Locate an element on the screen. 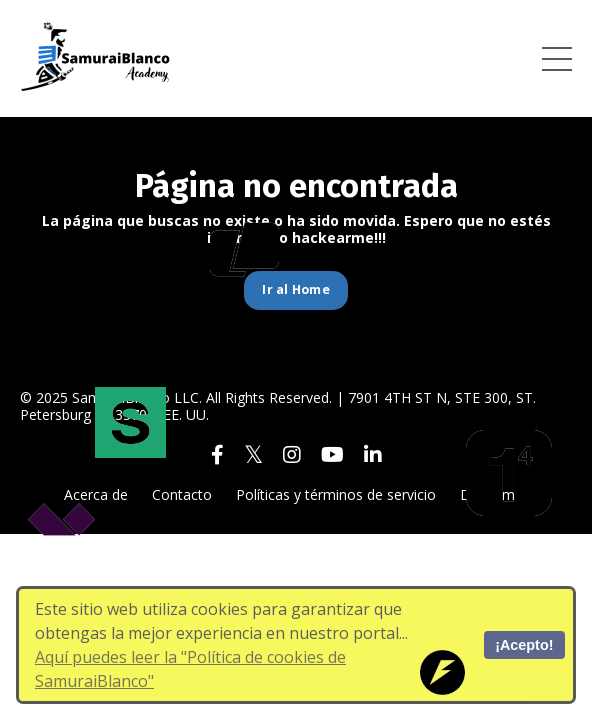  open cloudflare 1.1.1.1 dns app is located at coordinates (509, 473).